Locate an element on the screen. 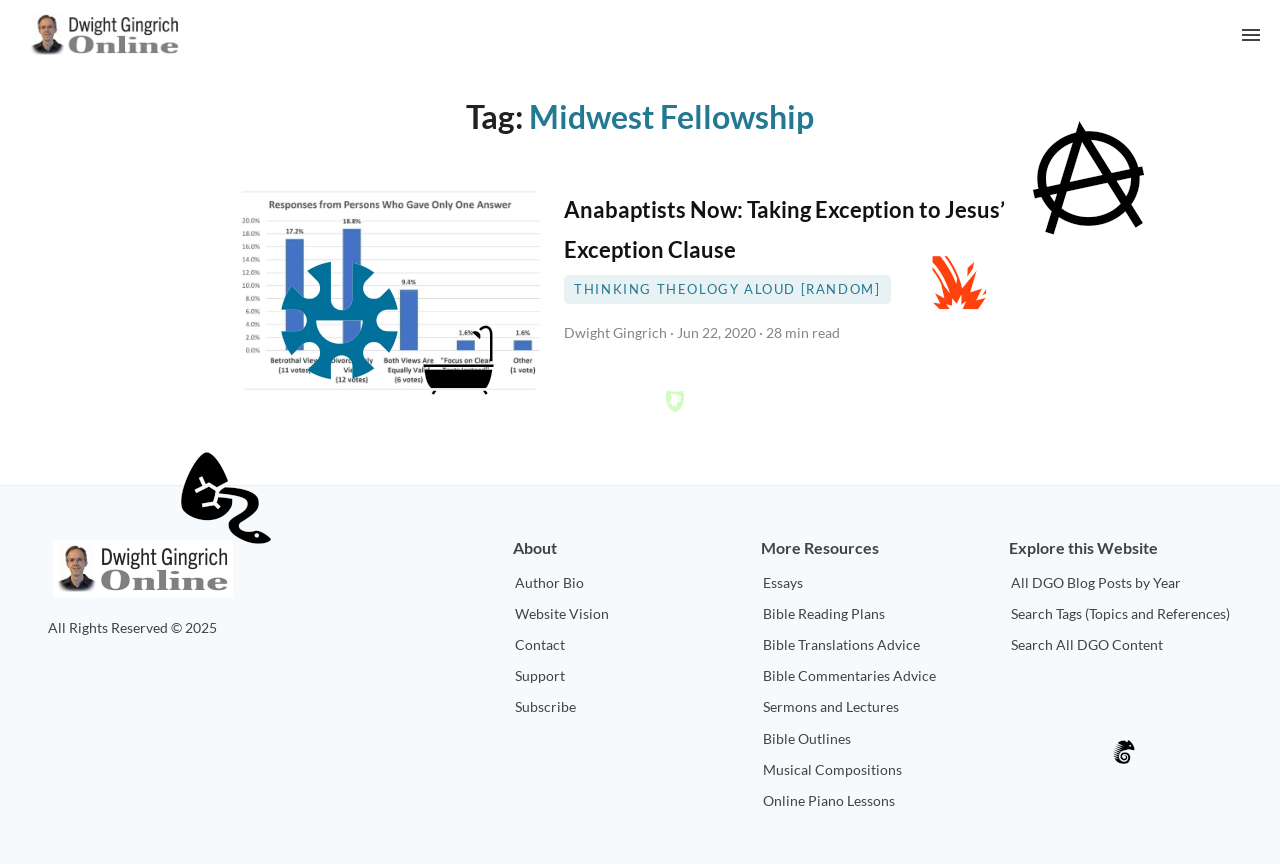 Image resolution: width=1280 pixels, height=864 pixels. decorative abstract game element or badge is located at coordinates (339, 320).